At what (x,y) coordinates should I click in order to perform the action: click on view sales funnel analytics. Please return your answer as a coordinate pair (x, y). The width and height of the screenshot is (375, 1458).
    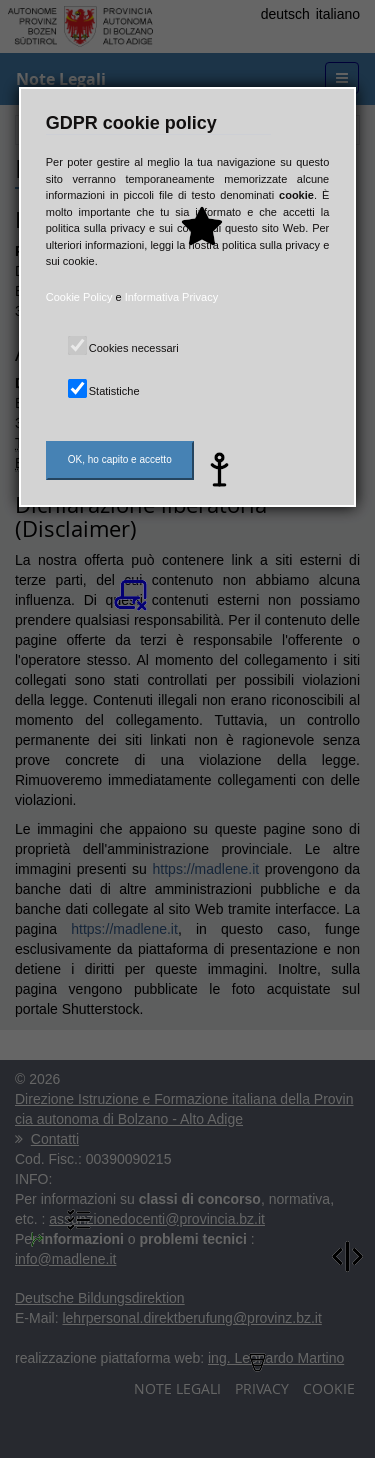
    Looking at the image, I should click on (257, 1362).